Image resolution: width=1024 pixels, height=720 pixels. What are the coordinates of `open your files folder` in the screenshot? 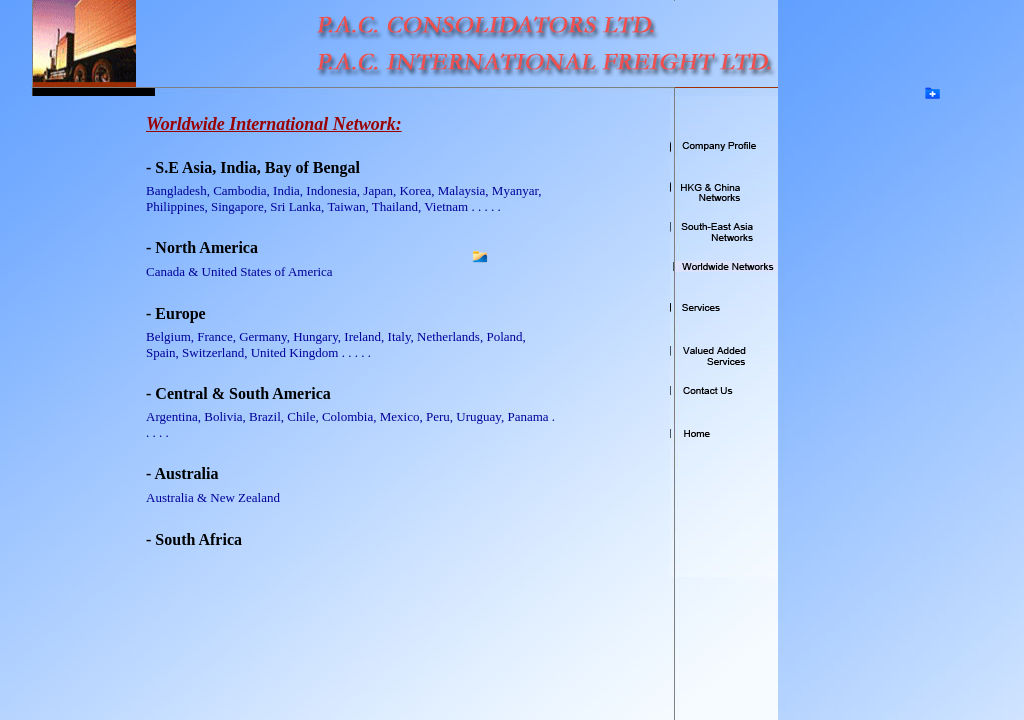 It's located at (480, 257).